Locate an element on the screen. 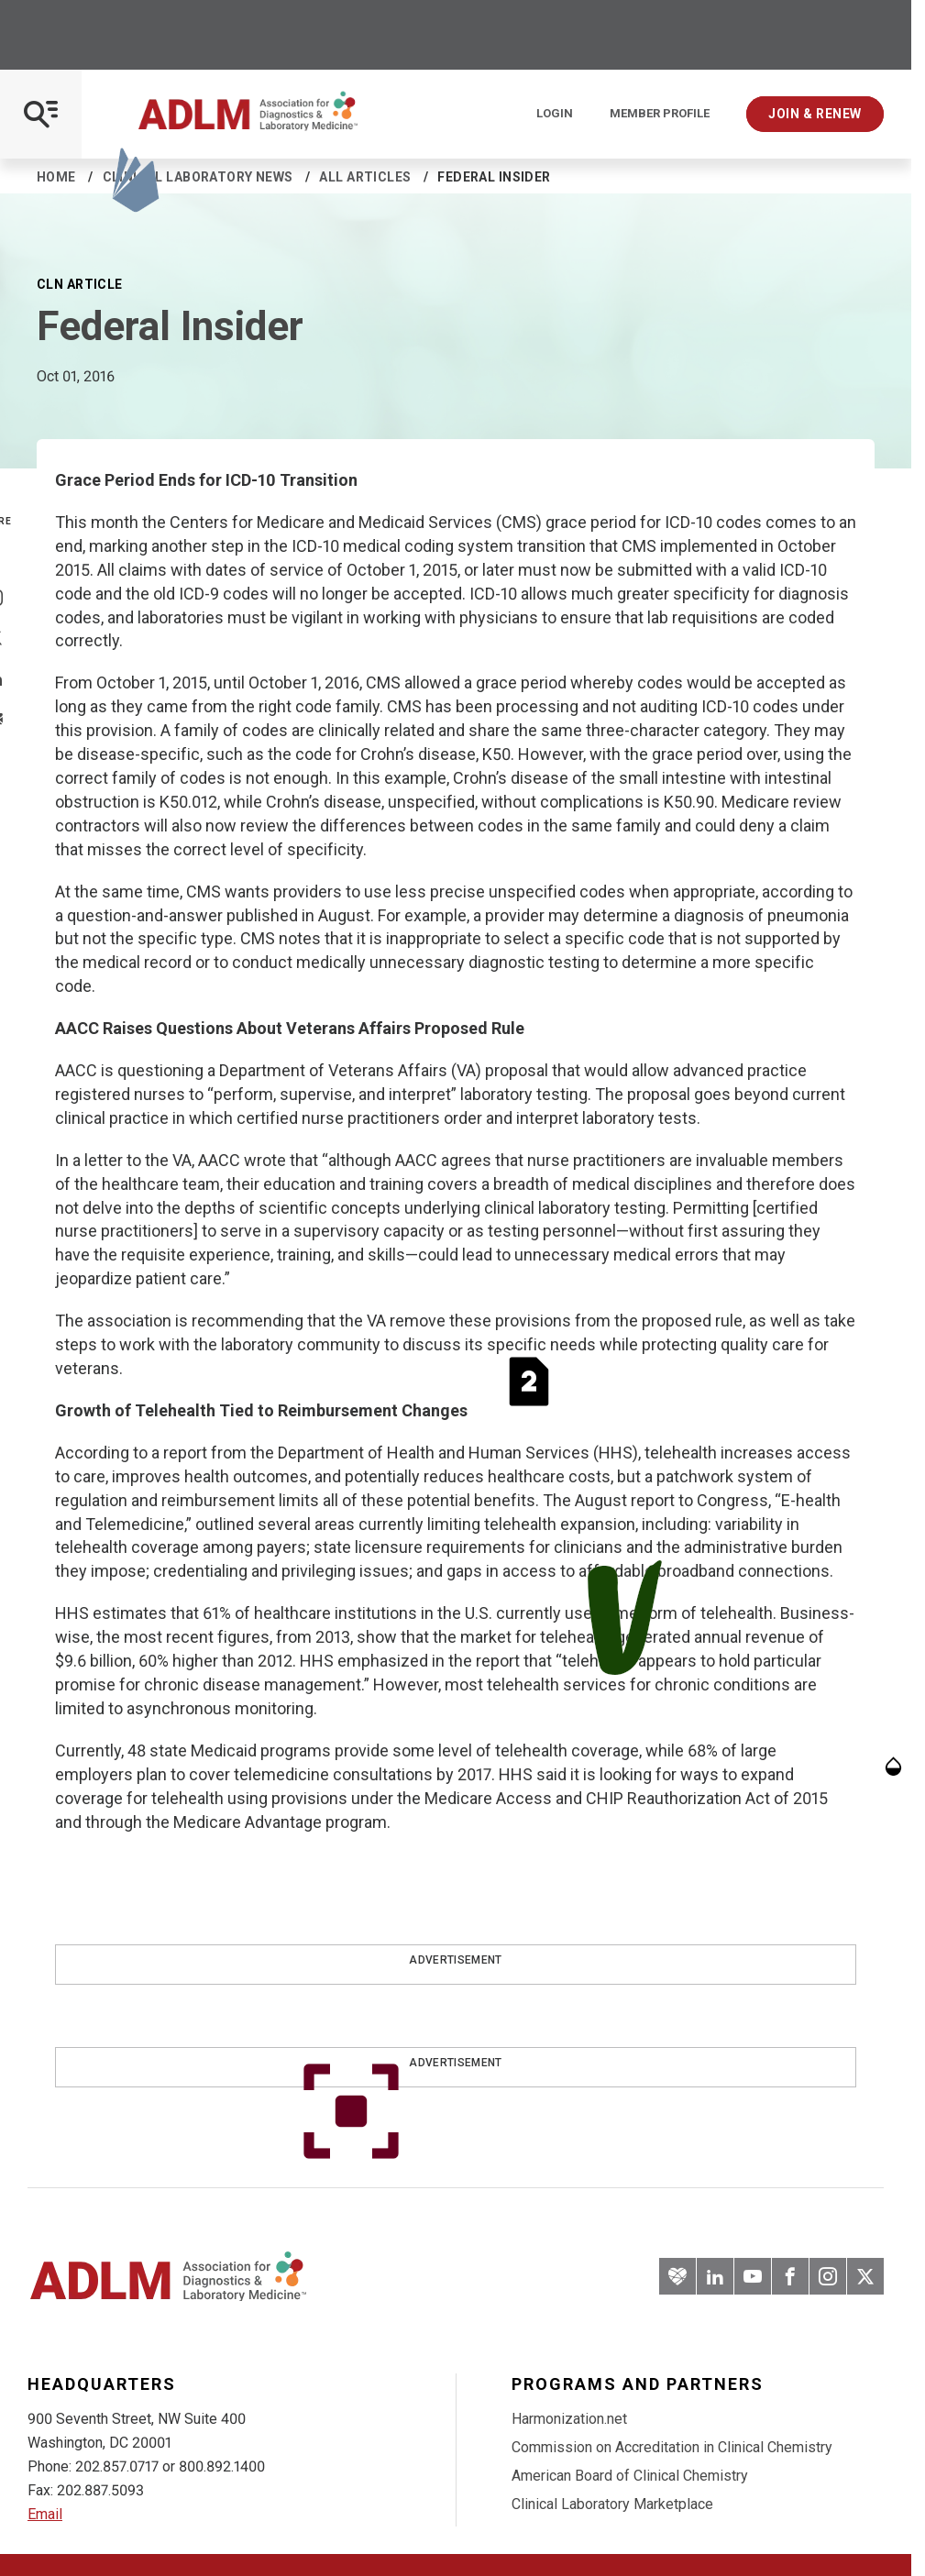 This screenshot has height=2576, width=925. adjust color contrast settings is located at coordinates (893, 1767).